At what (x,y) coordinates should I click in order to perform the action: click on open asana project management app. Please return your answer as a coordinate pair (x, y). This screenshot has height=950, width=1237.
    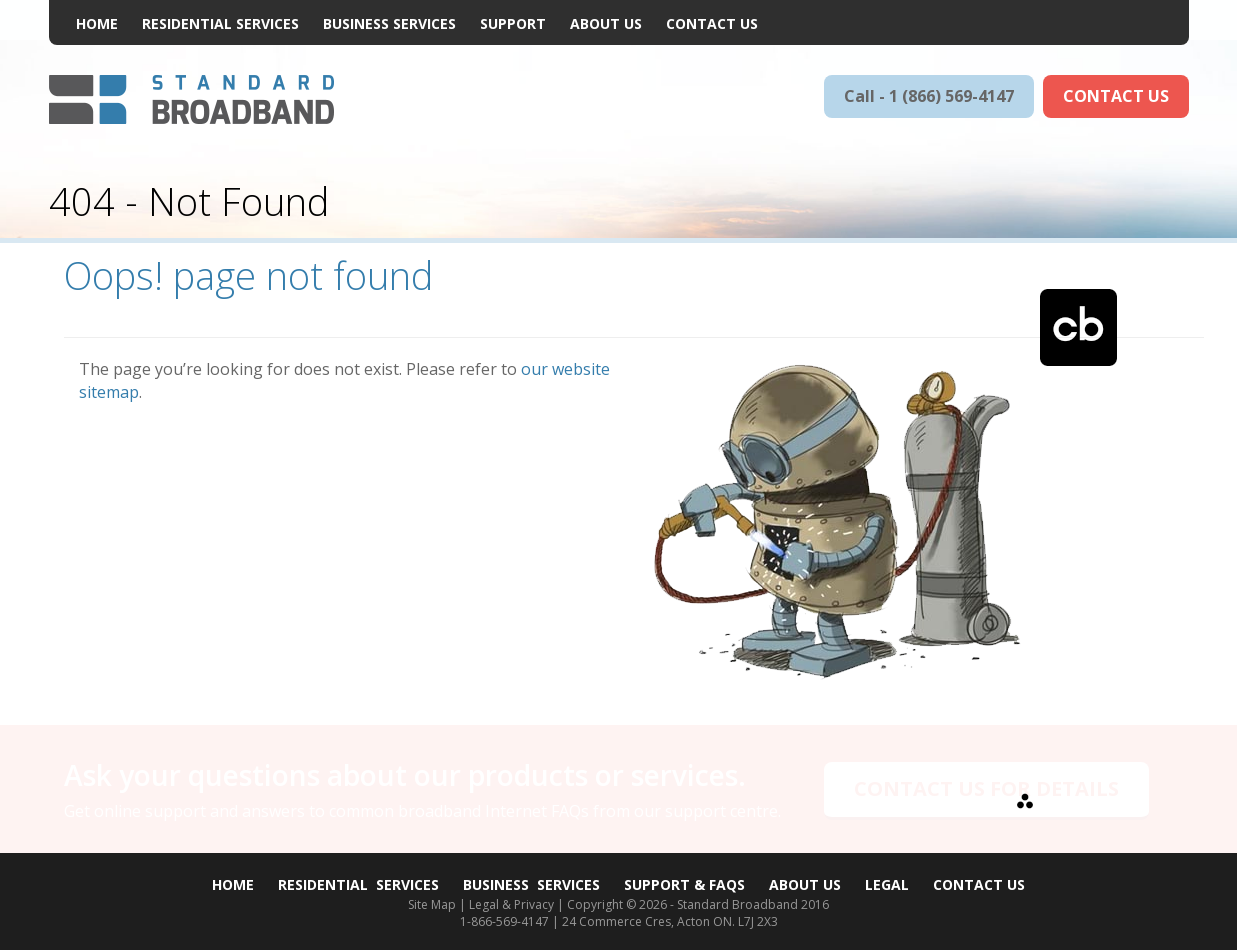
    Looking at the image, I should click on (1025, 801).